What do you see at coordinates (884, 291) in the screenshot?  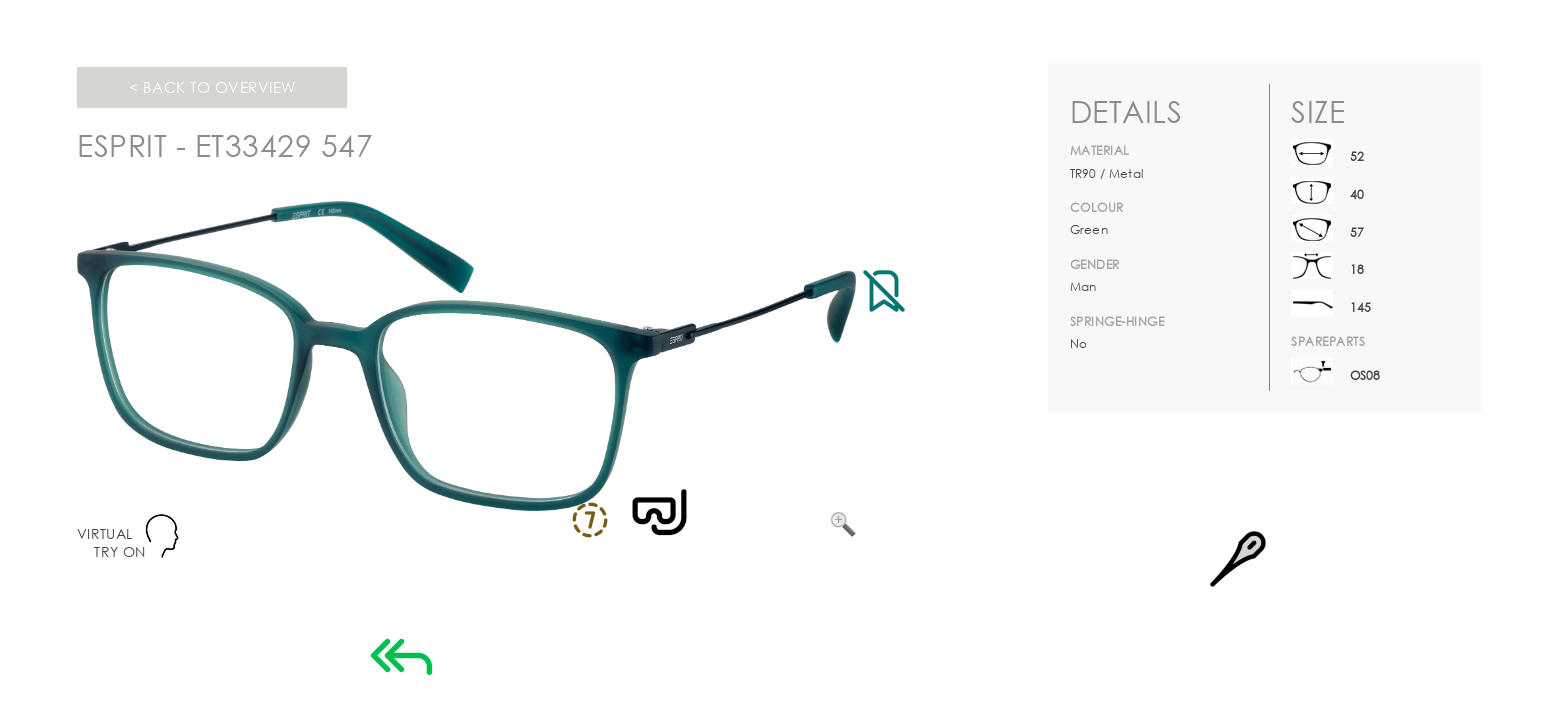 I see `remove item from bookmarks` at bounding box center [884, 291].